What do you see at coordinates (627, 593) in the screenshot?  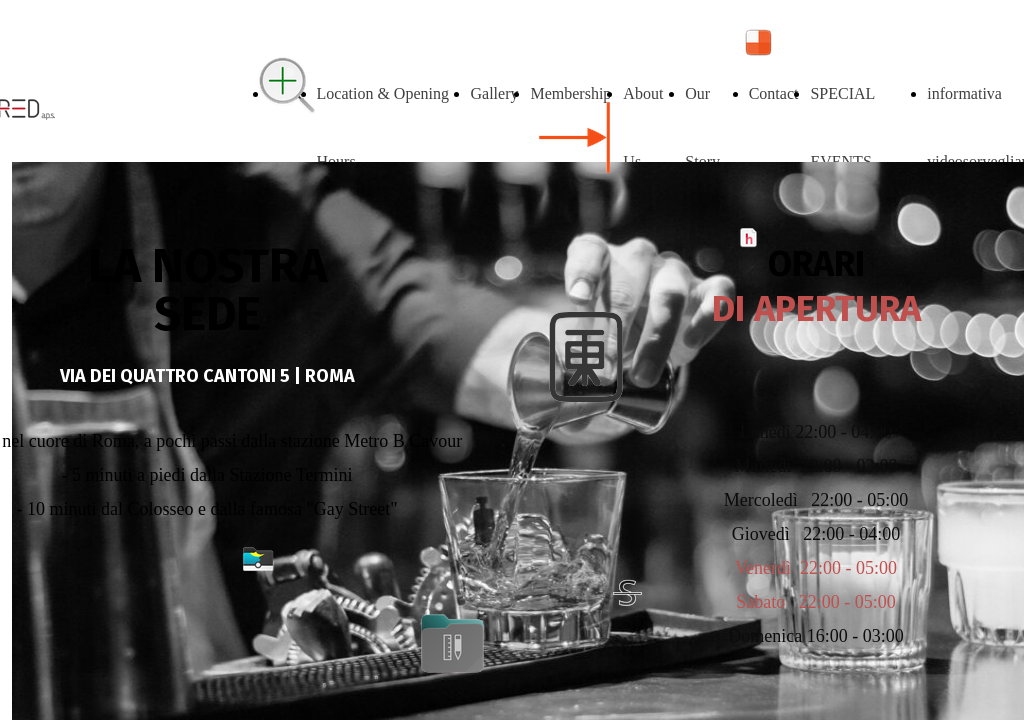 I see `apply strikethrough formatting to selected text` at bounding box center [627, 593].